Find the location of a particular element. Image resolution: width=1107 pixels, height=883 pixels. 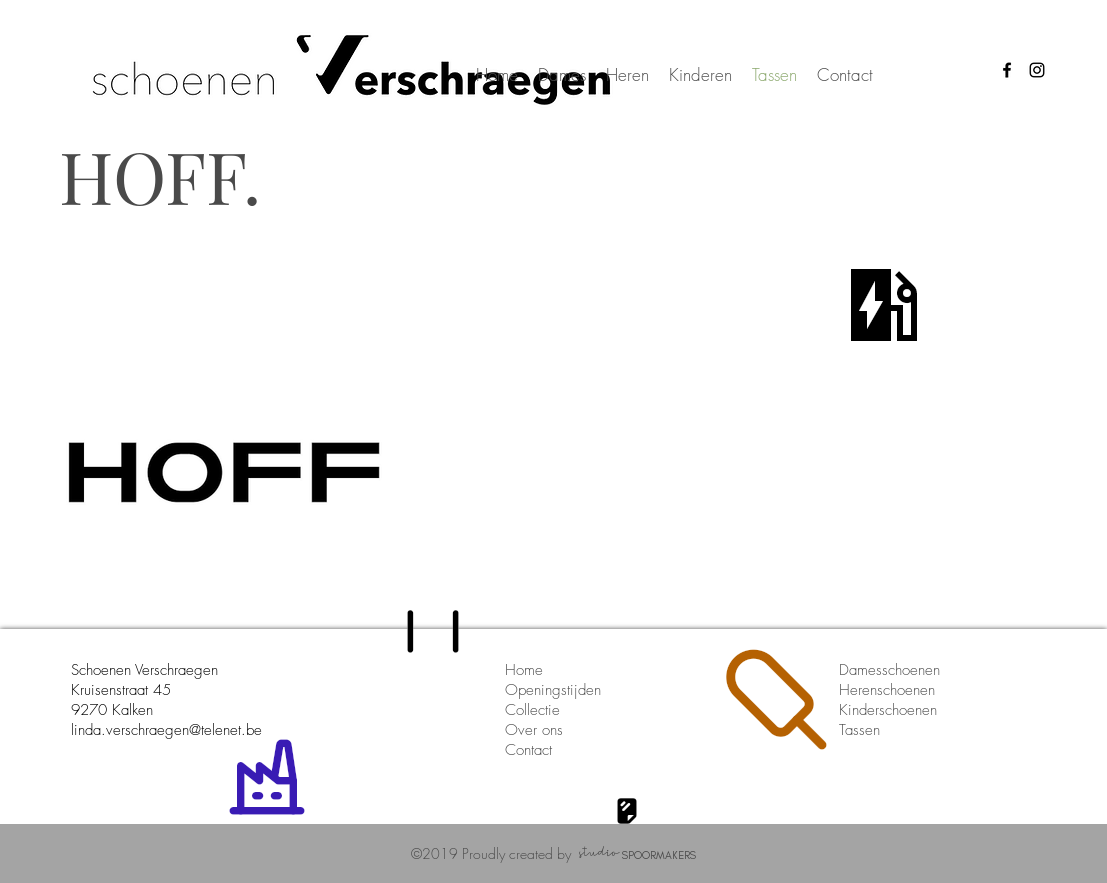

indicates a lane or column divider is located at coordinates (433, 630).